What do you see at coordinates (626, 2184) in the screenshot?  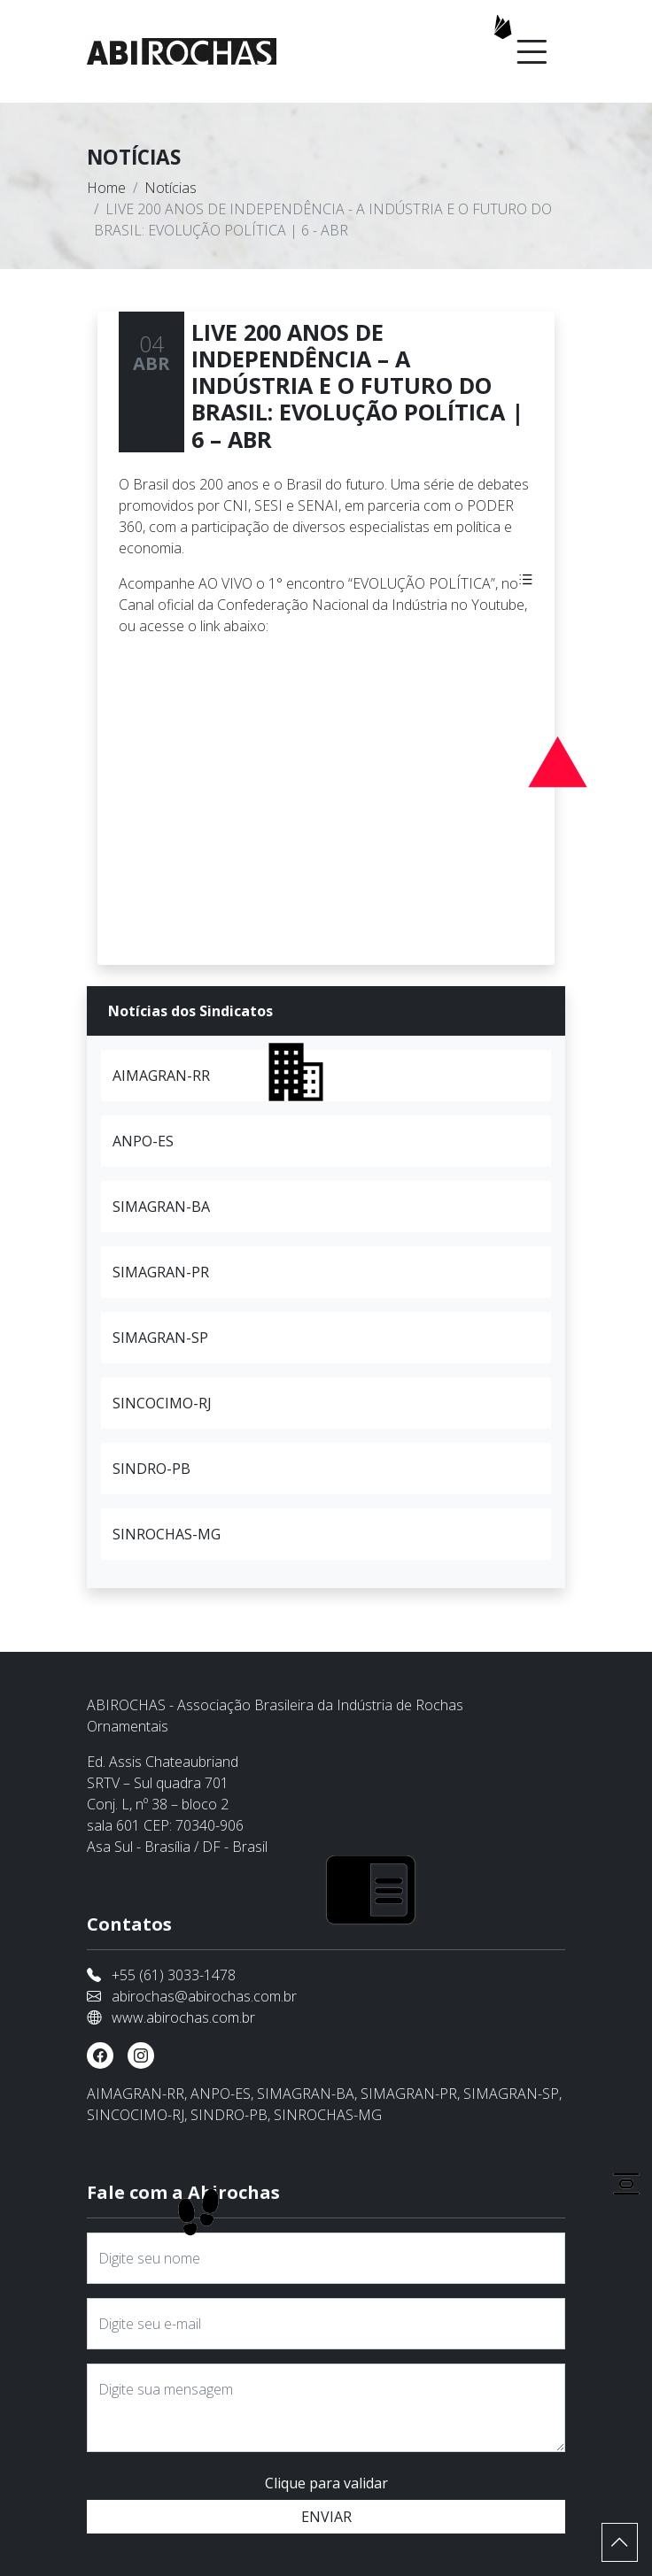 I see `distribute vertical space evenly around selected elements` at bounding box center [626, 2184].